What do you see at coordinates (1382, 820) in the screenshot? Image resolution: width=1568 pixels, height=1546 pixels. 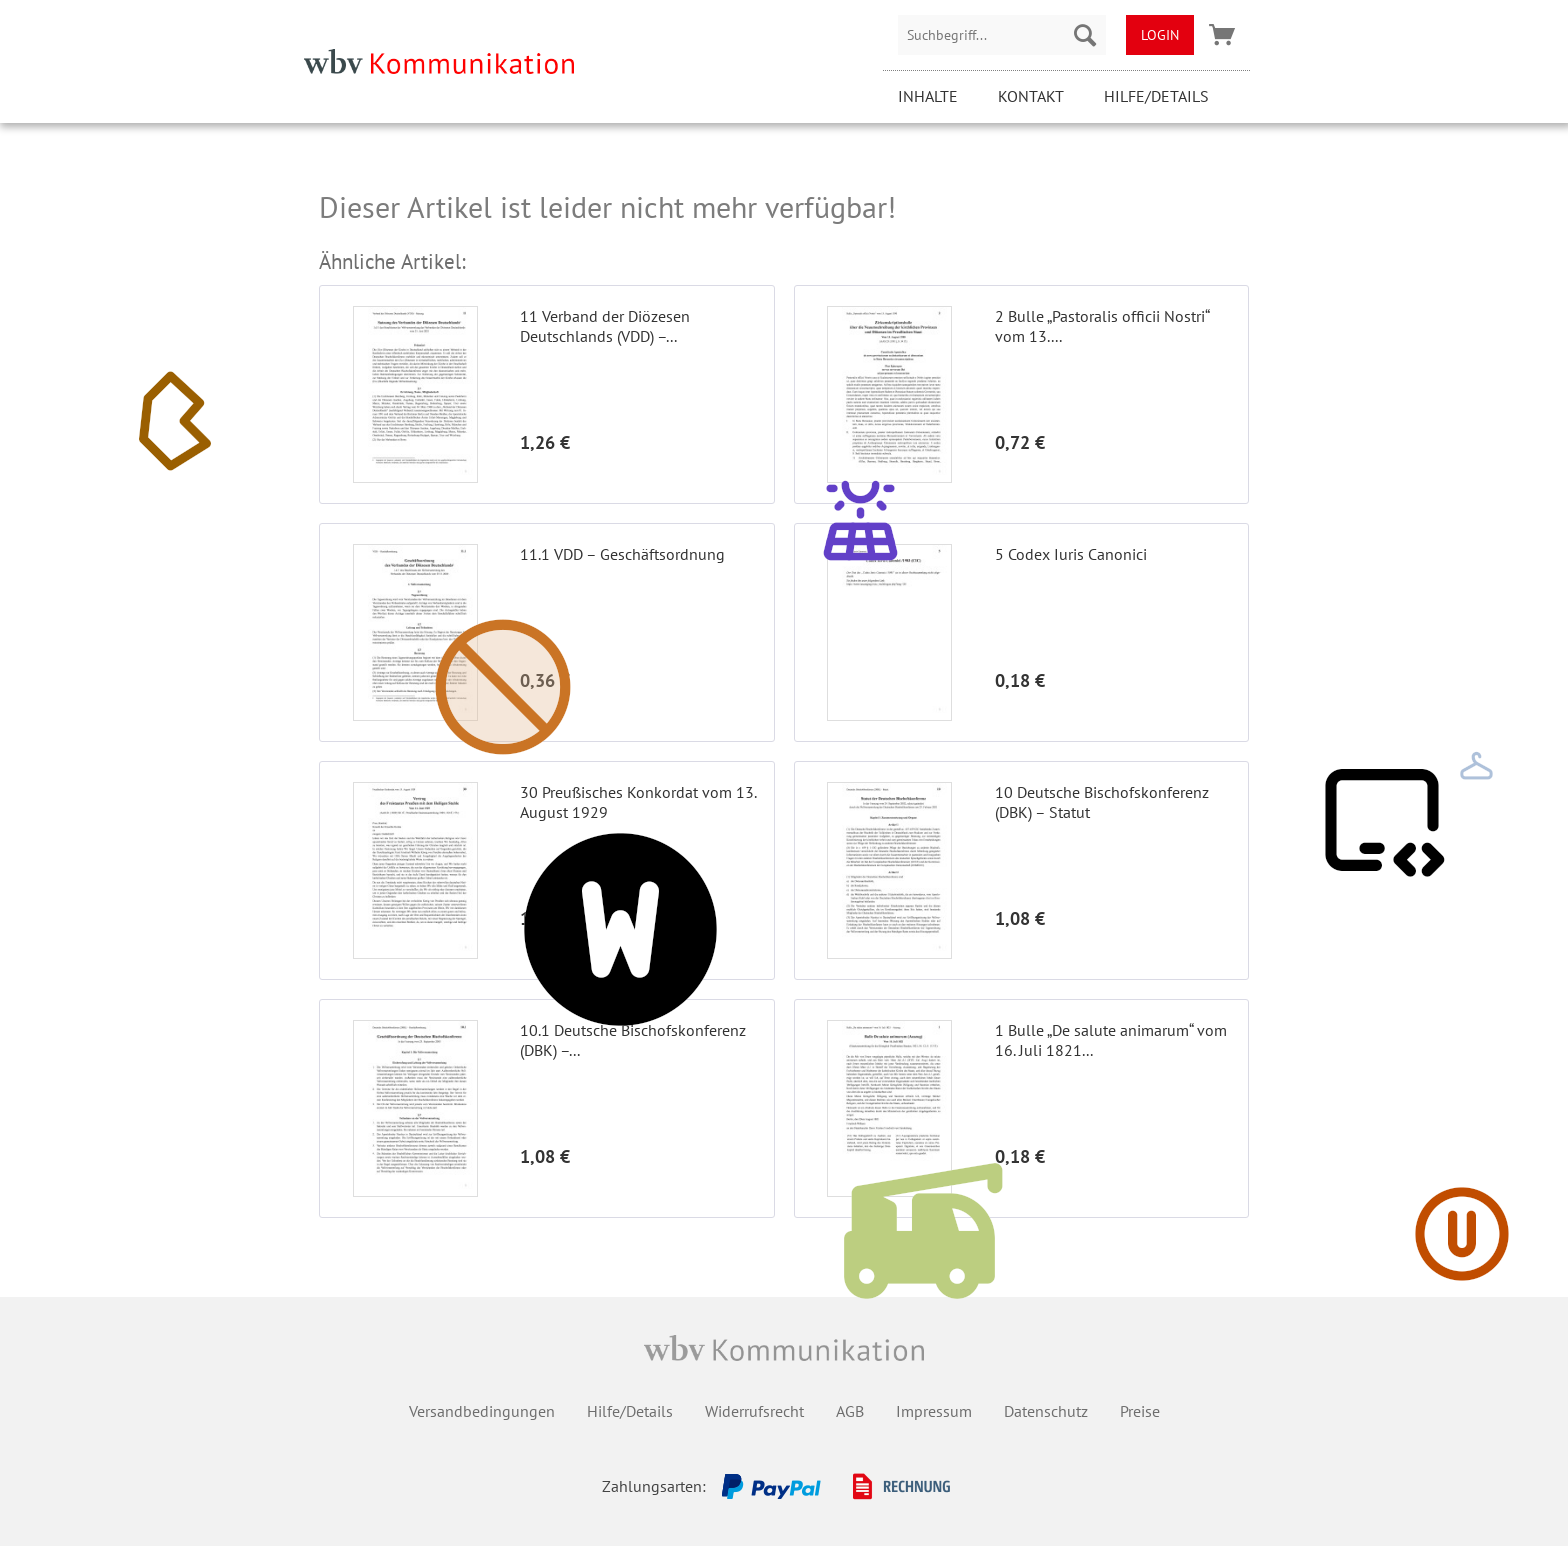 I see `open code editor on tablet device` at bounding box center [1382, 820].